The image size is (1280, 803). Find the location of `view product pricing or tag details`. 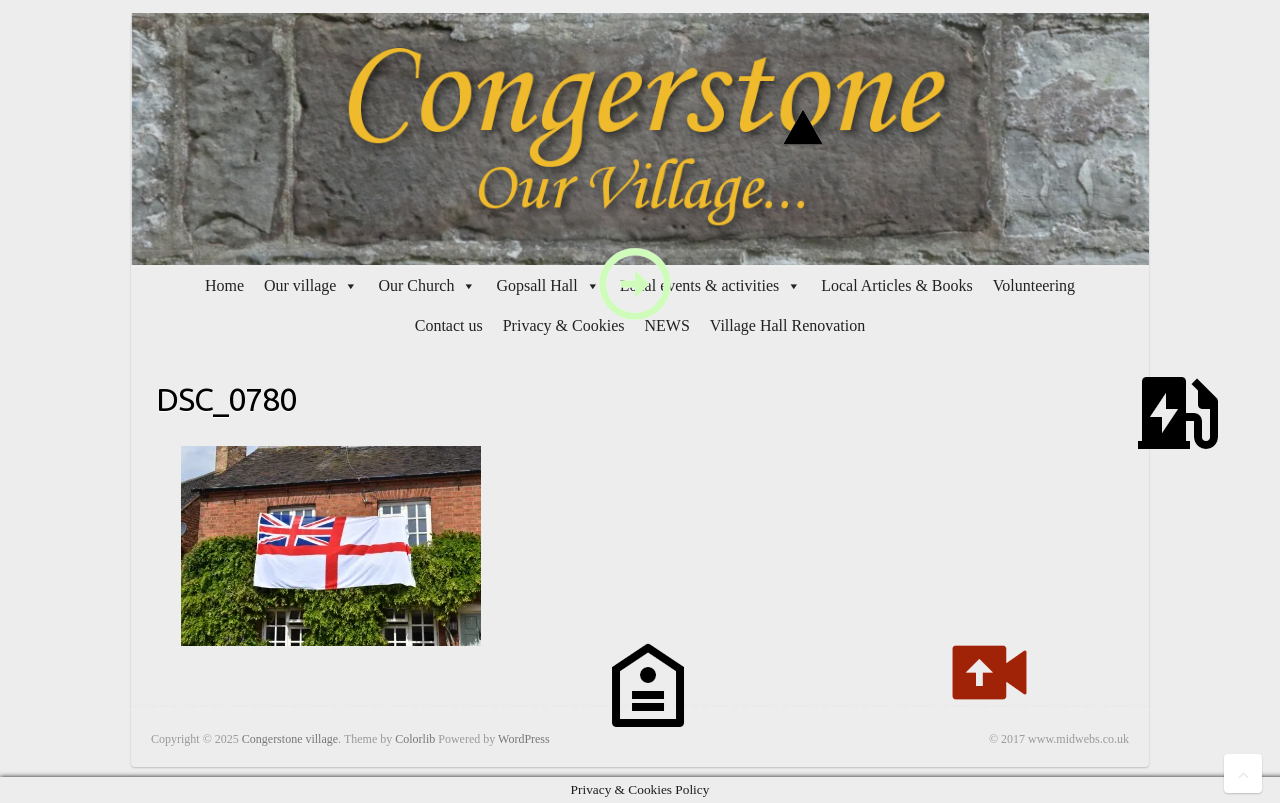

view product pricing or tag details is located at coordinates (648, 687).